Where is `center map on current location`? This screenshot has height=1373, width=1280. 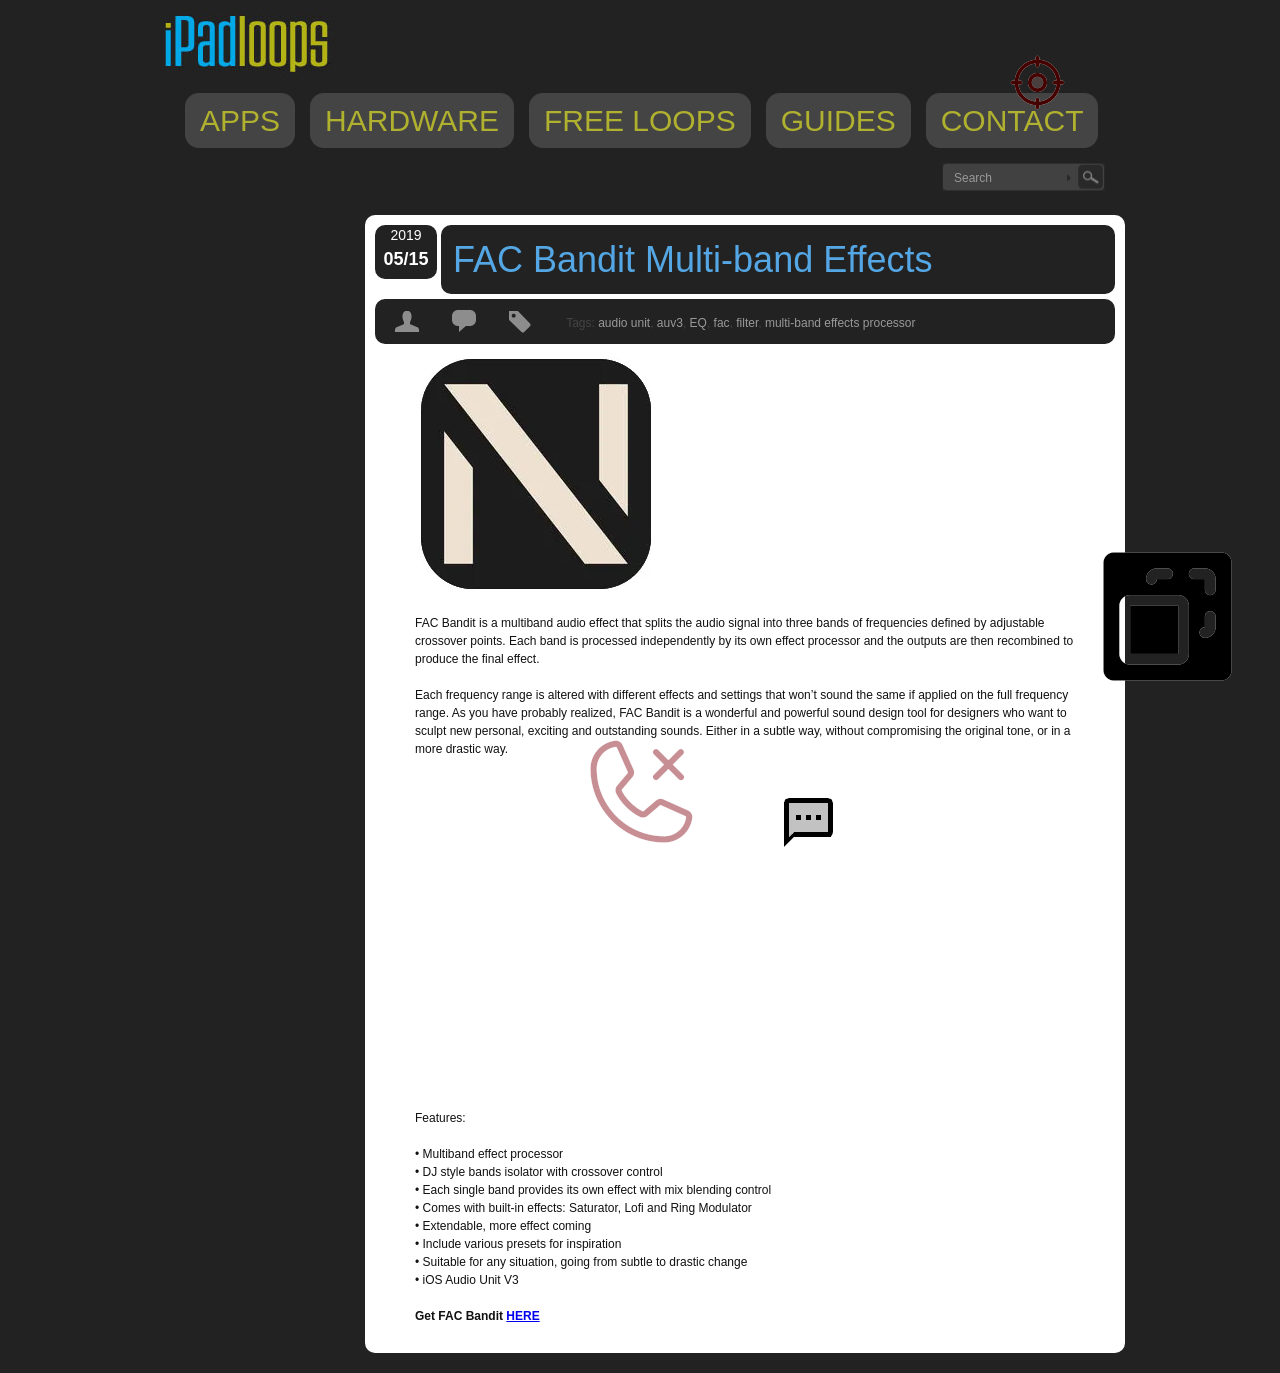
center map on current location is located at coordinates (1037, 82).